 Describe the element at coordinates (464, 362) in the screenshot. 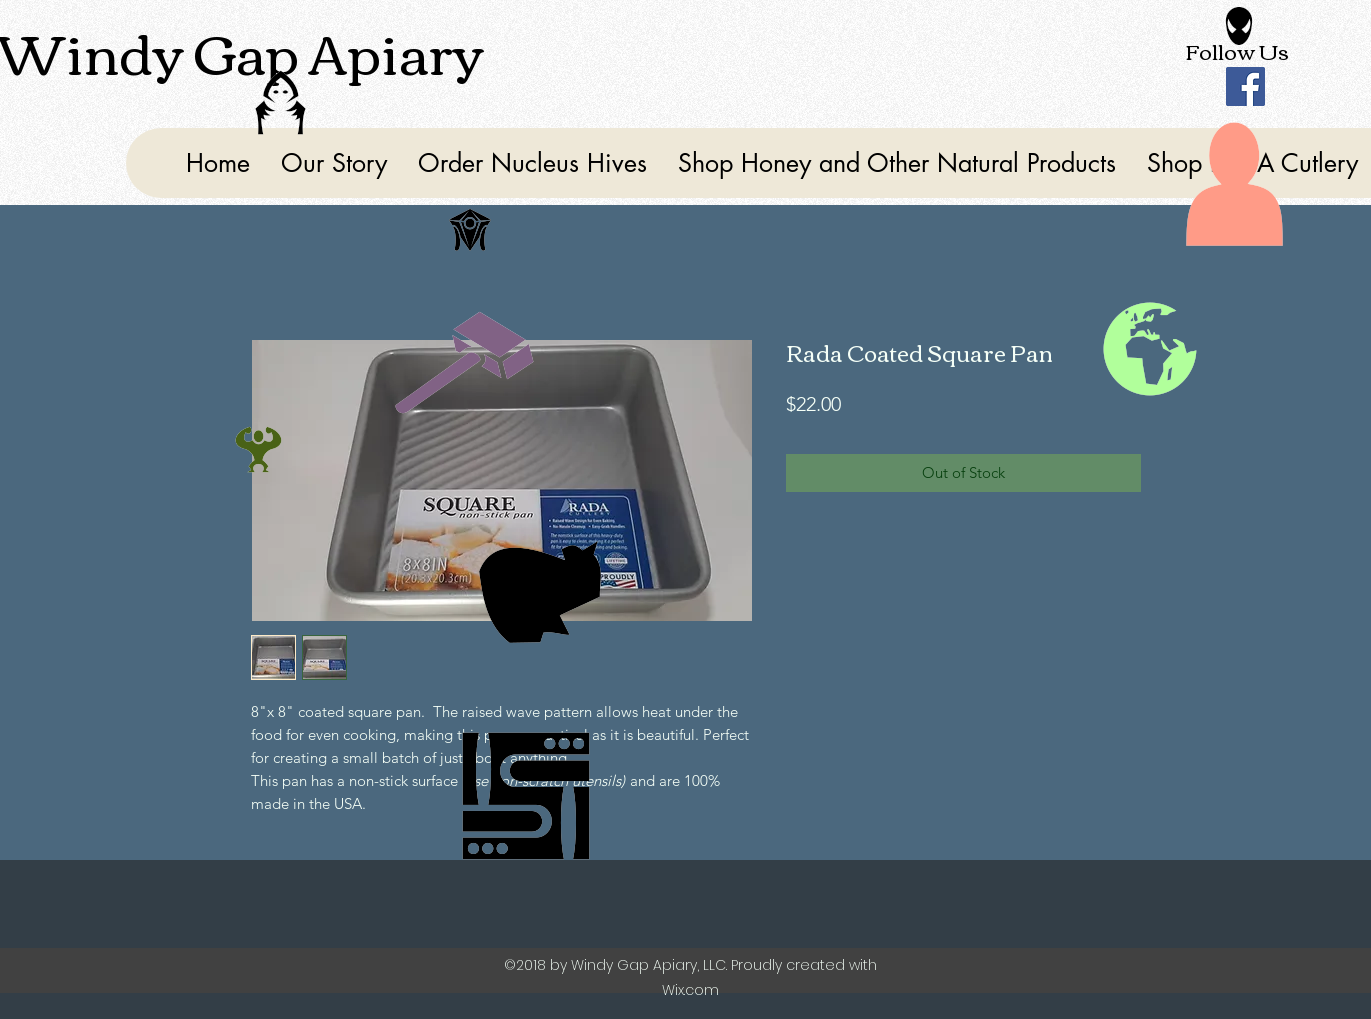

I see `access crafting or building tools` at that location.